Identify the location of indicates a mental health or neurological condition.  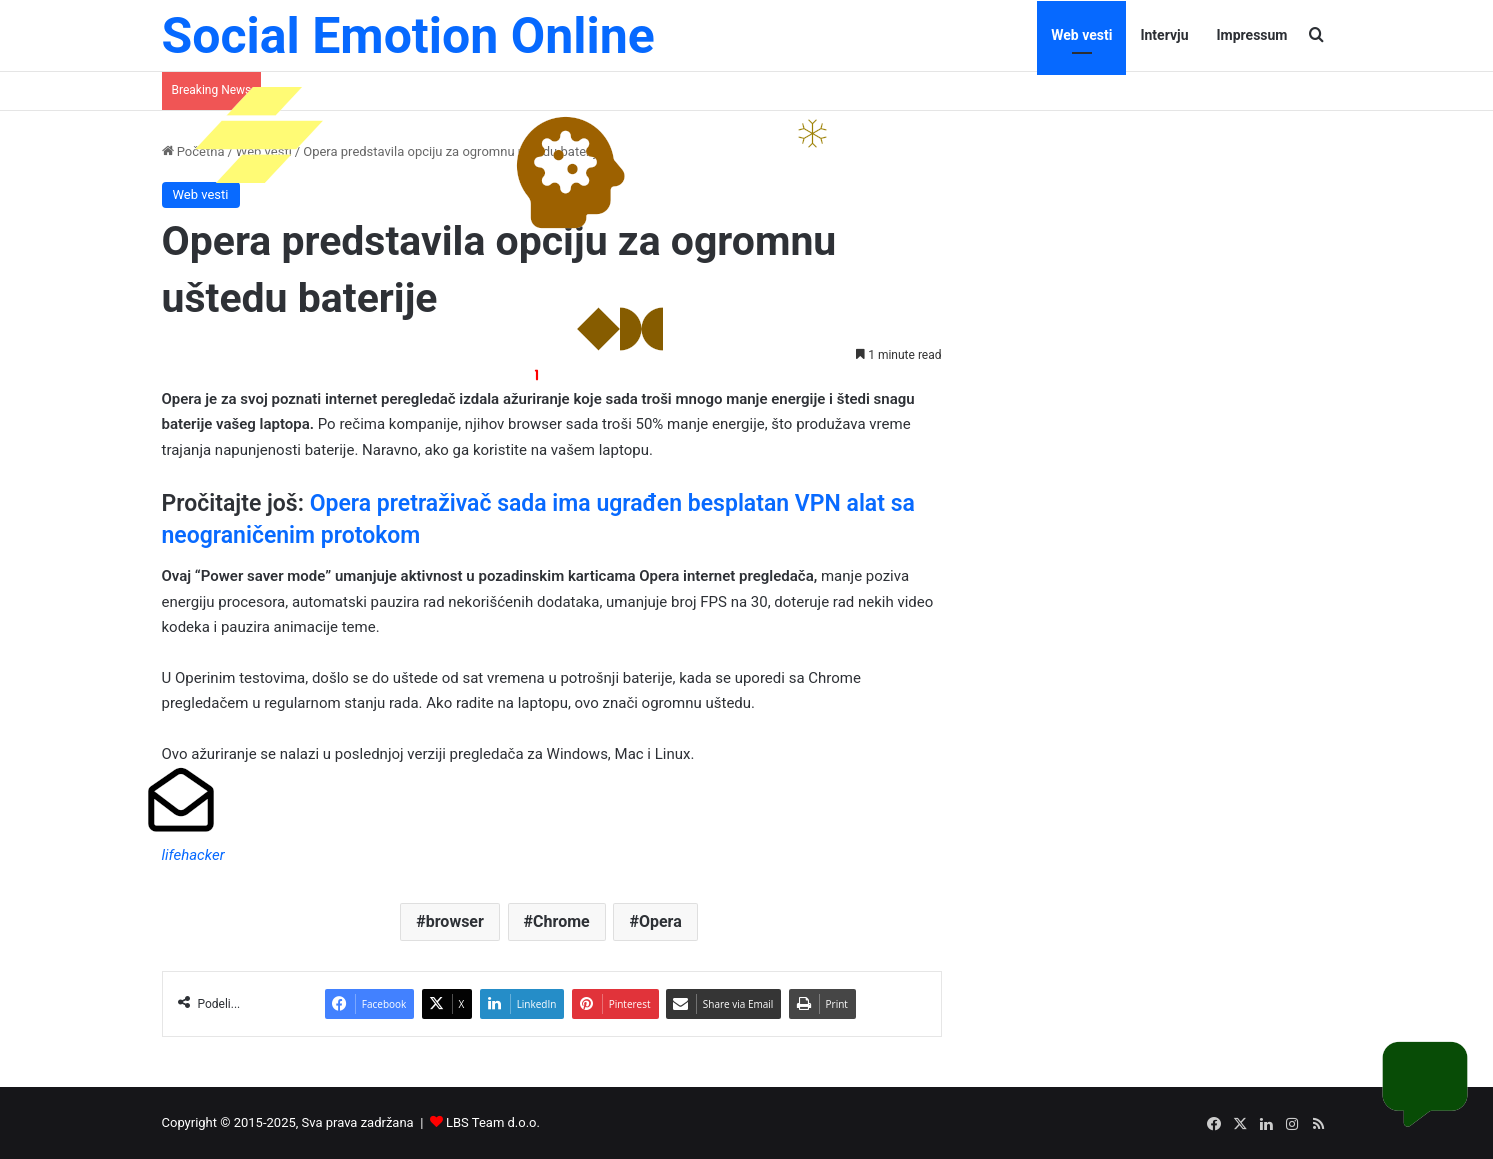
(572, 172).